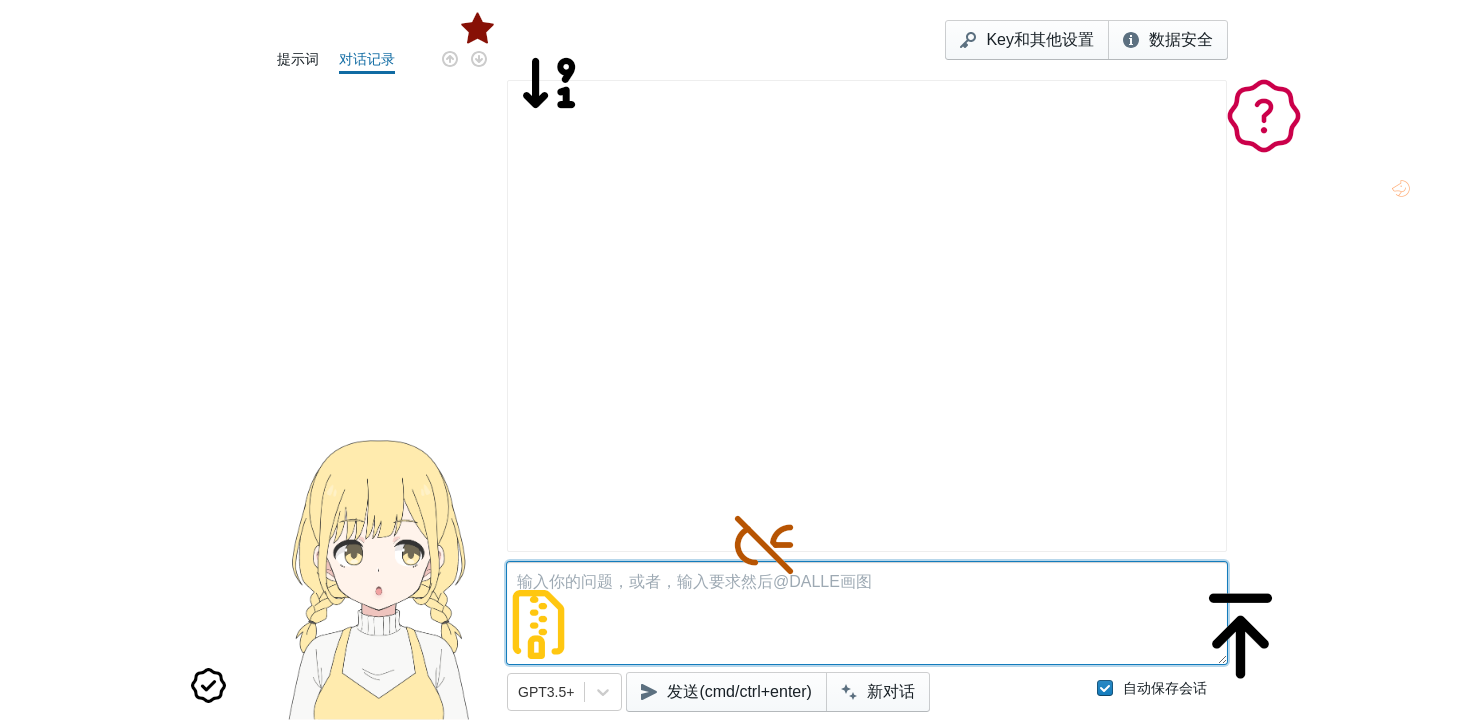 Image resolution: width=1464 pixels, height=720 pixels. I want to click on indicates a favorited or starred item, so click(477, 29).